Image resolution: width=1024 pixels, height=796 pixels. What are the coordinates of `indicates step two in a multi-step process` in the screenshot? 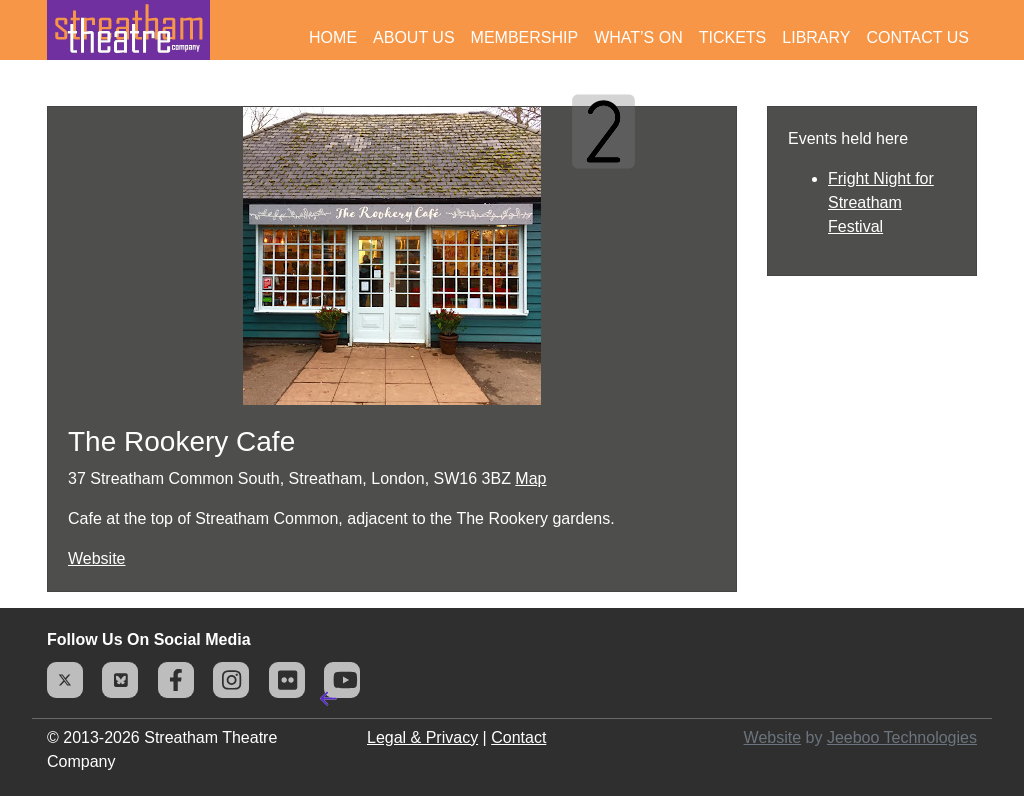 It's located at (603, 131).